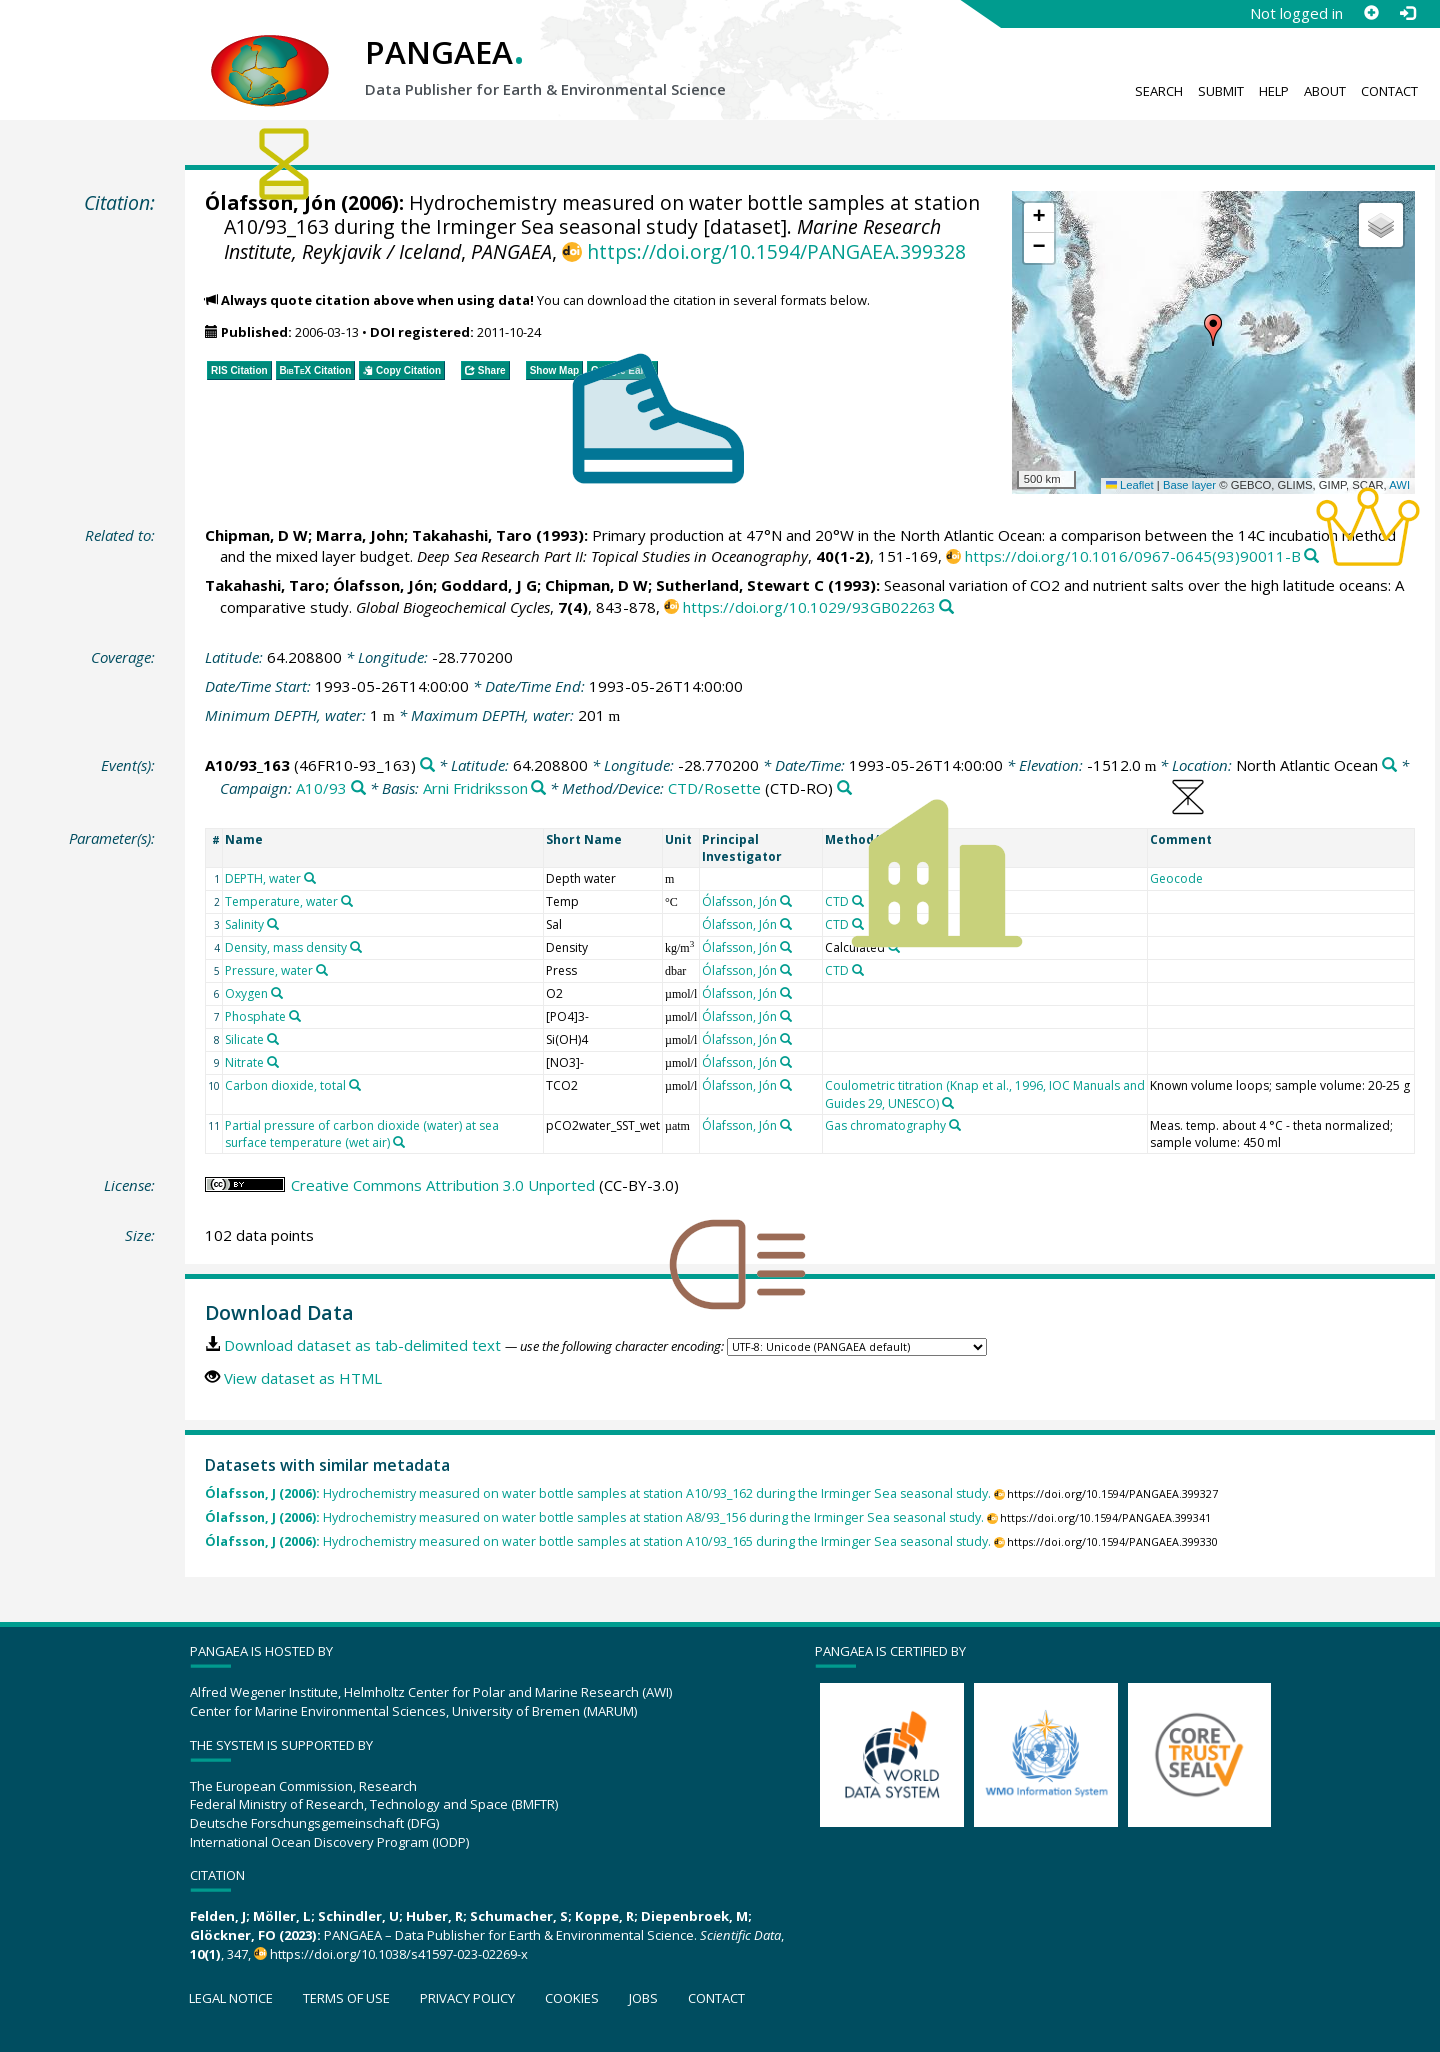 This screenshot has height=2052, width=1440. What do you see at coordinates (649, 424) in the screenshot?
I see `access footwear or shoe category` at bounding box center [649, 424].